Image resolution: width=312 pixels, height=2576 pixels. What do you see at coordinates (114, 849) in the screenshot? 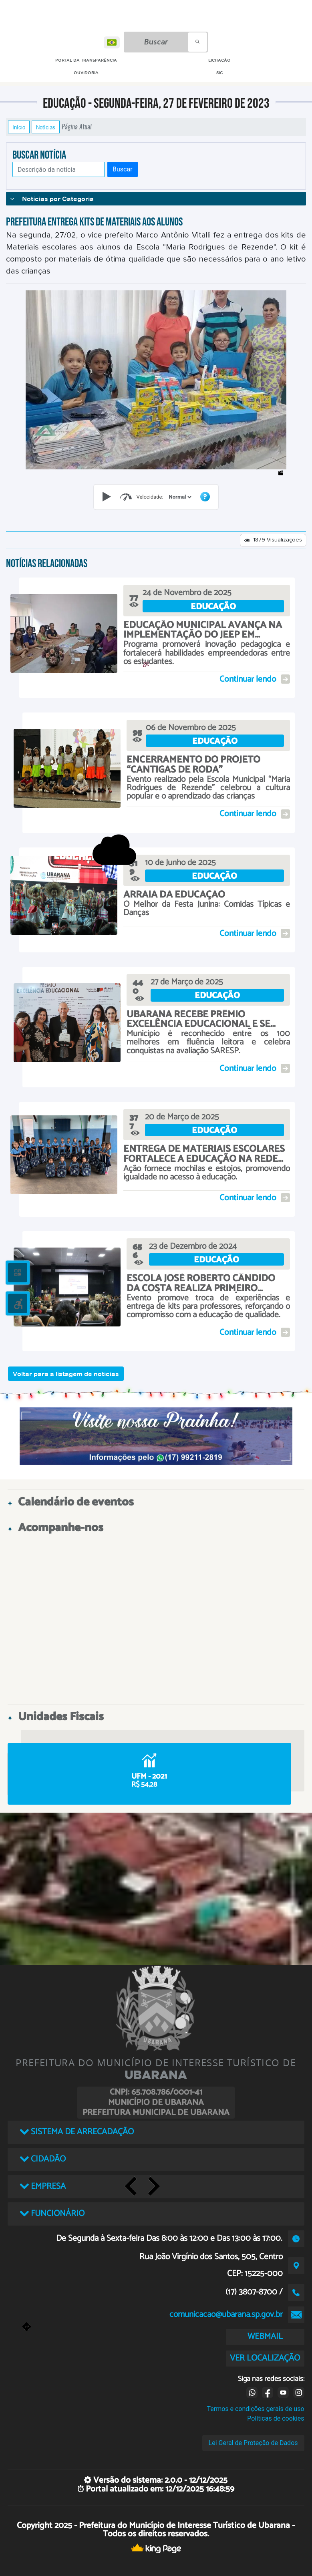
I see `cloud storage or sync status` at bounding box center [114, 849].